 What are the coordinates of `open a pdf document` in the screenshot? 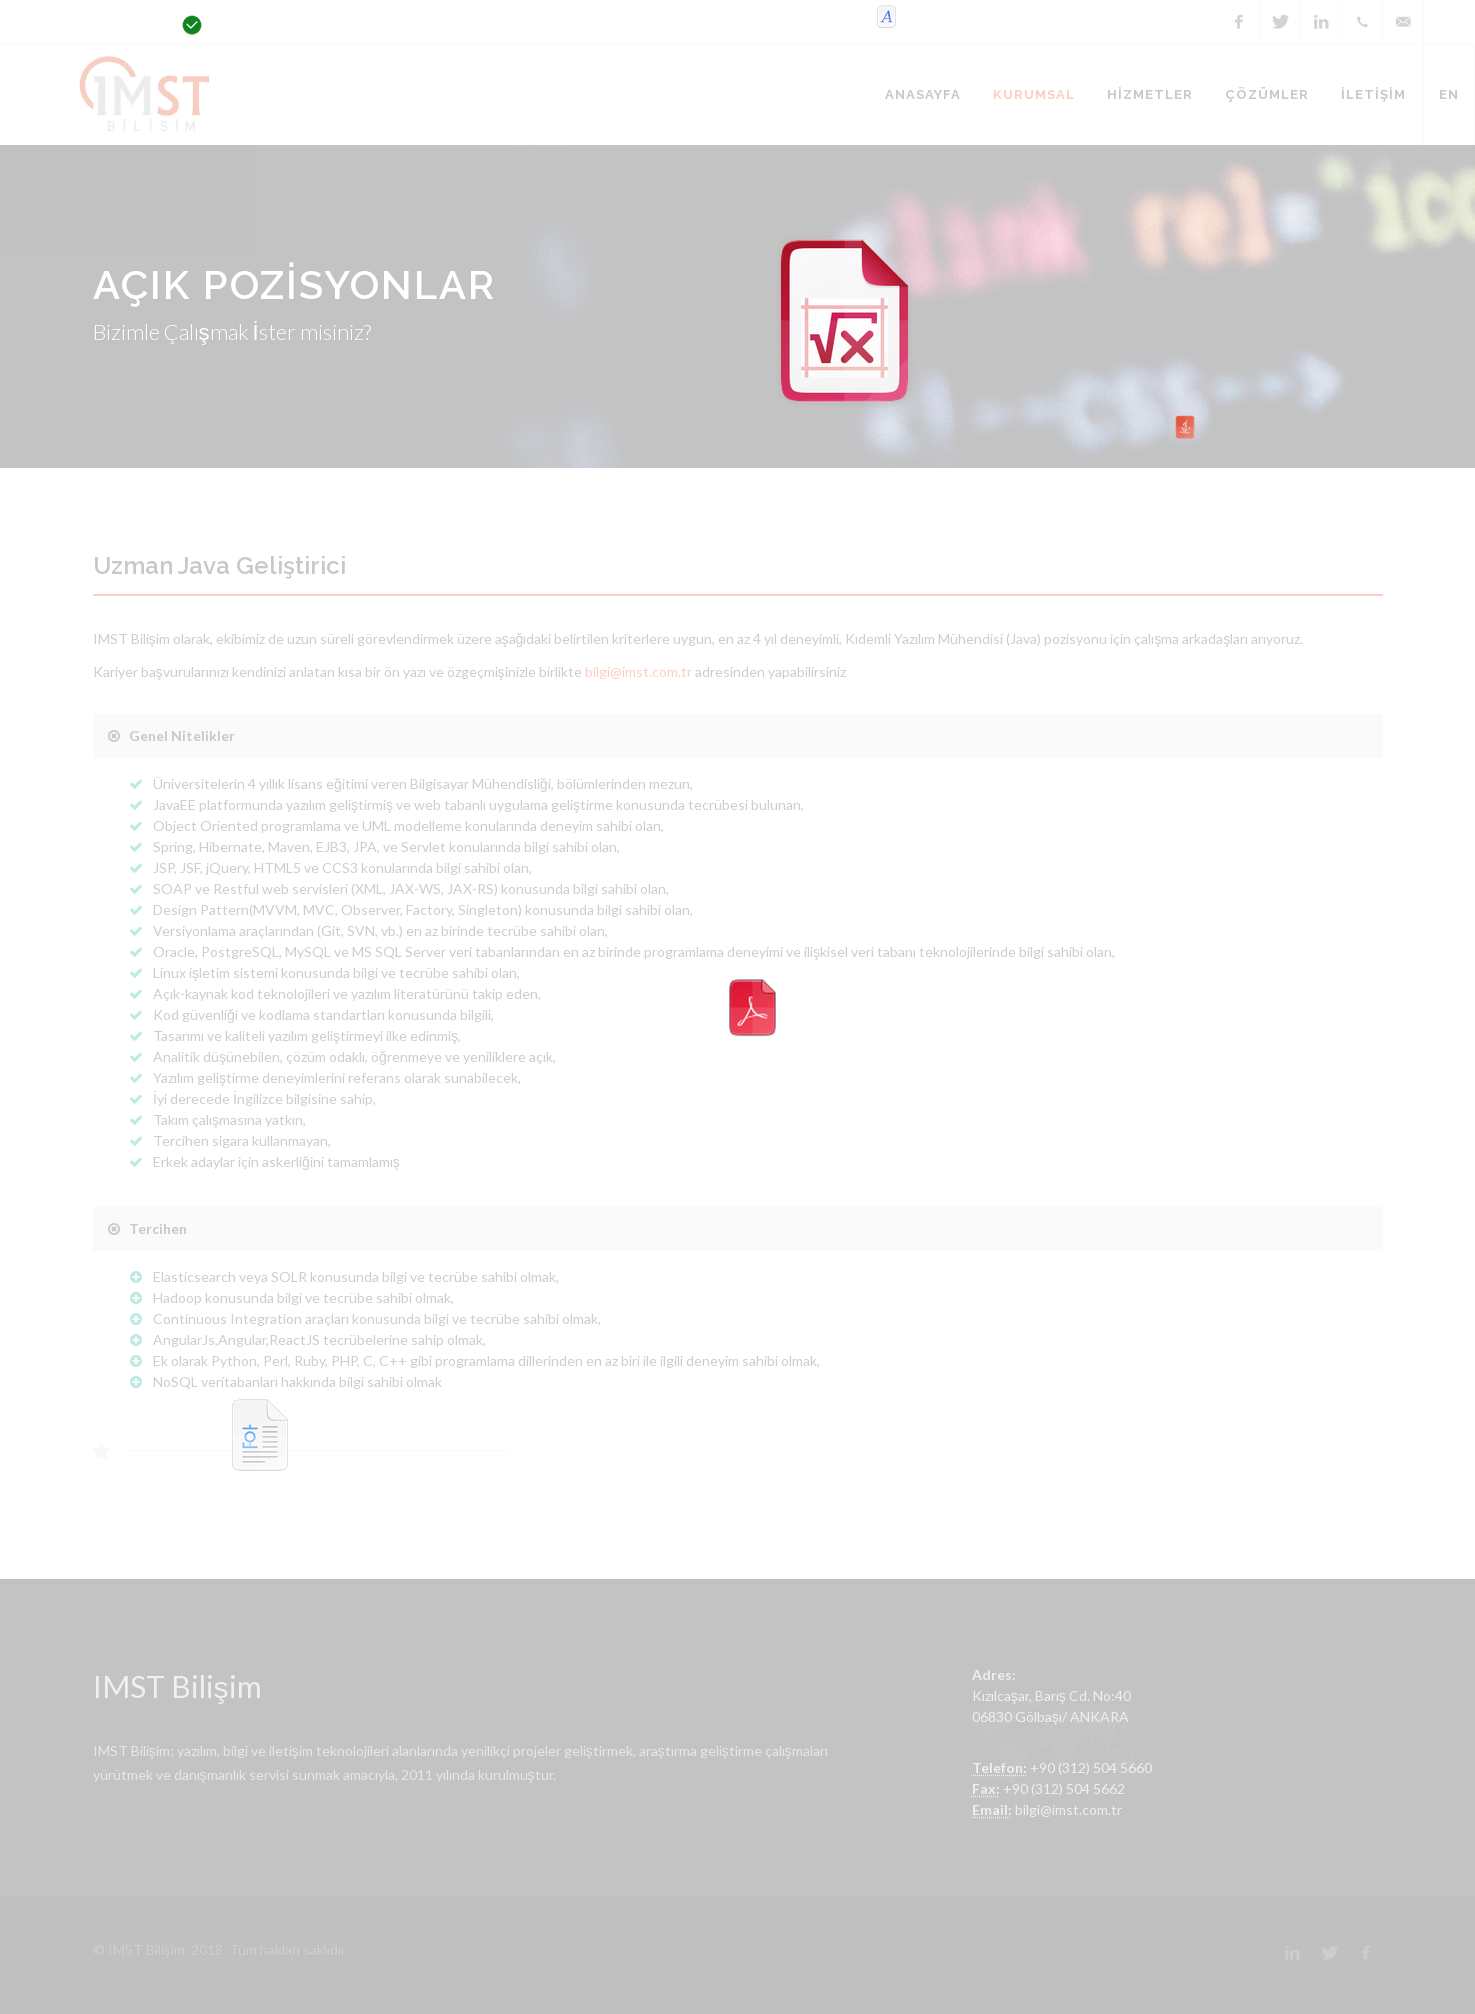 It's located at (752, 1007).